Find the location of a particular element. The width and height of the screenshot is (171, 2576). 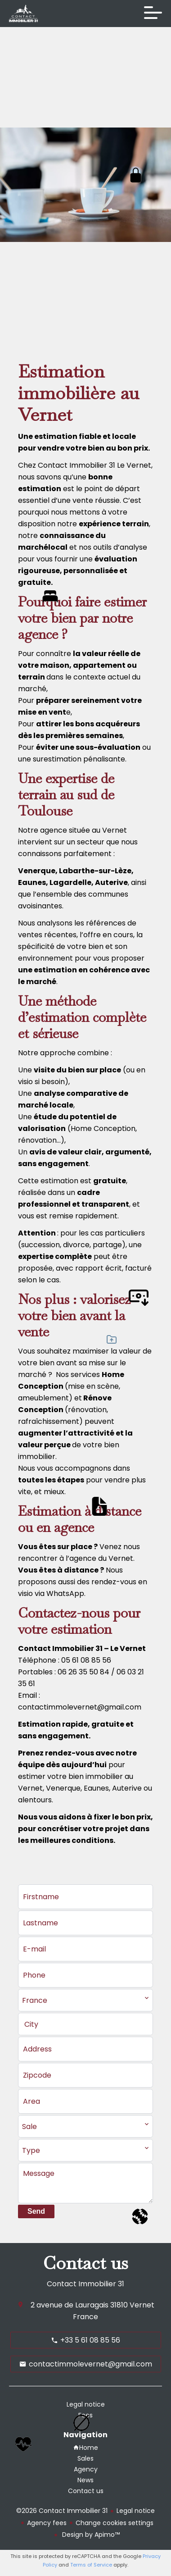

indicates an empty or null state is located at coordinates (81, 2423).